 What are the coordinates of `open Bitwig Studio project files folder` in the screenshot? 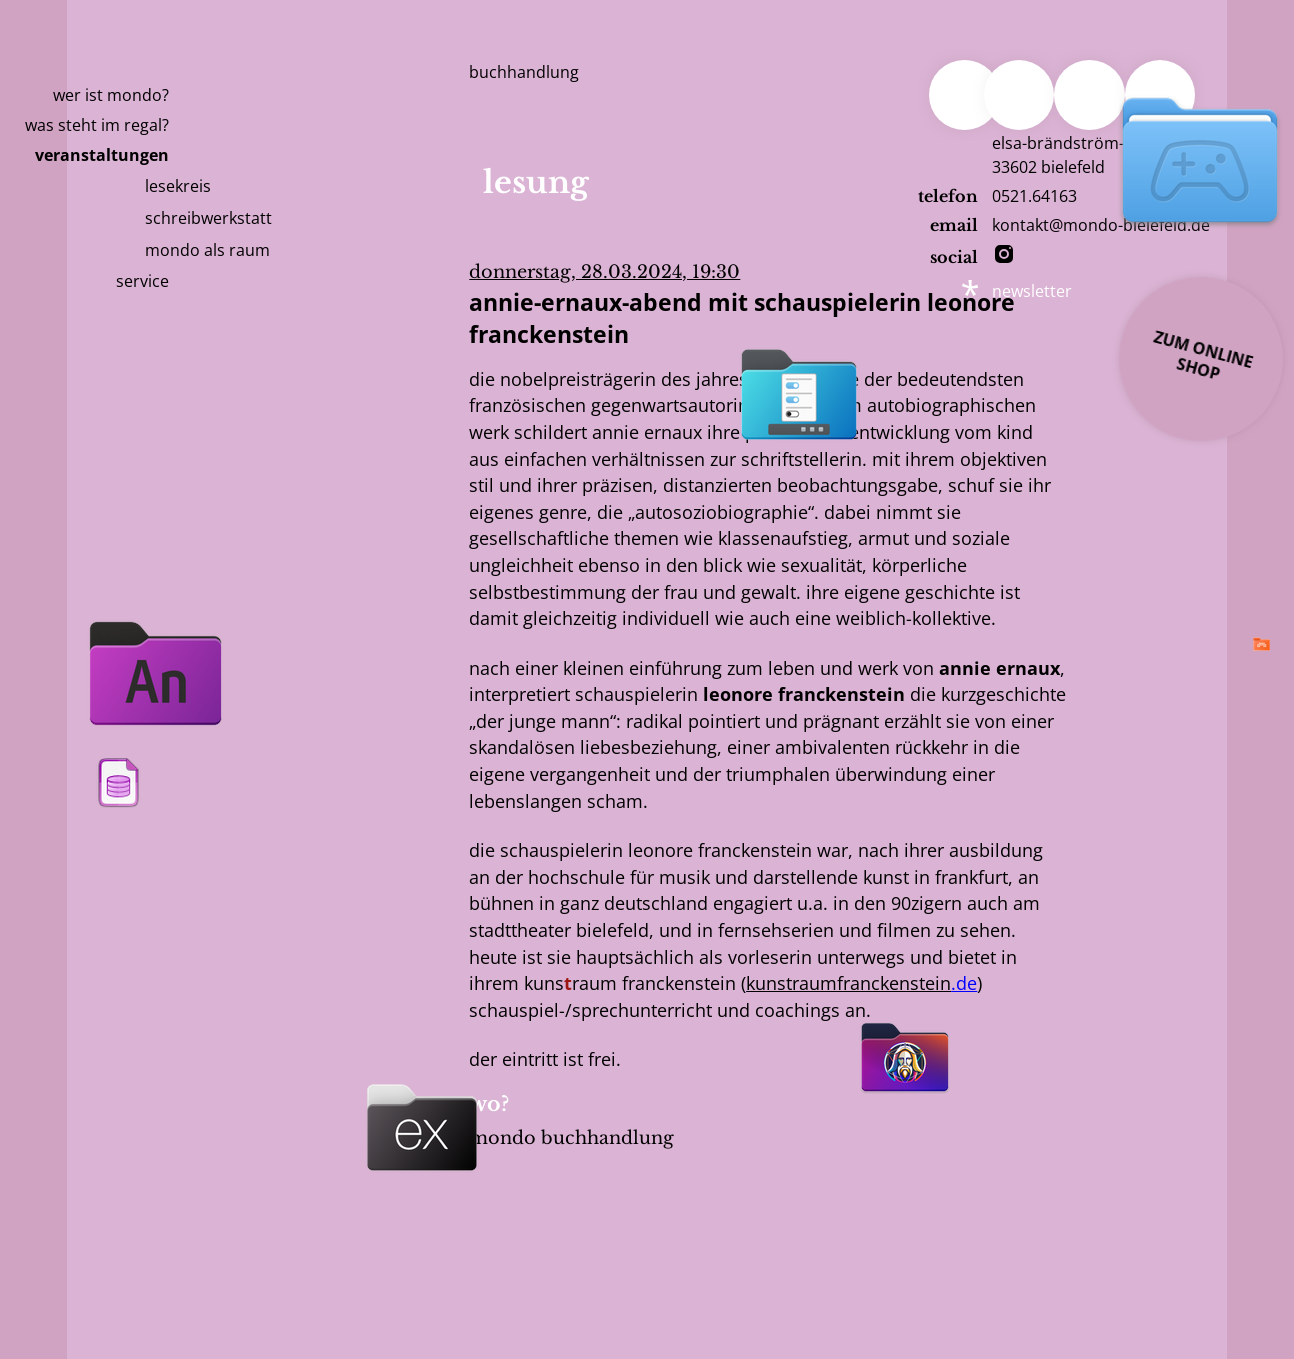 It's located at (1261, 644).